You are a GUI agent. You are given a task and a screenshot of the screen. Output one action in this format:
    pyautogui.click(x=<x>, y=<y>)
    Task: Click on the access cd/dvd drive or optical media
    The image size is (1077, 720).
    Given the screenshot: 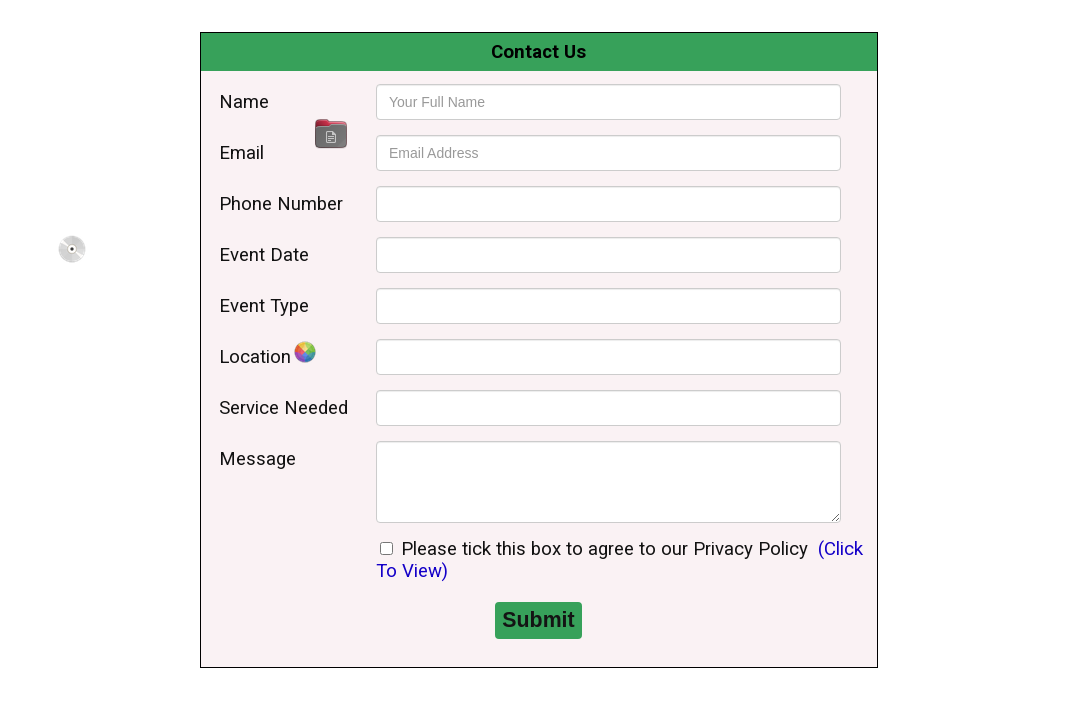 What is the action you would take?
    pyautogui.click(x=72, y=249)
    